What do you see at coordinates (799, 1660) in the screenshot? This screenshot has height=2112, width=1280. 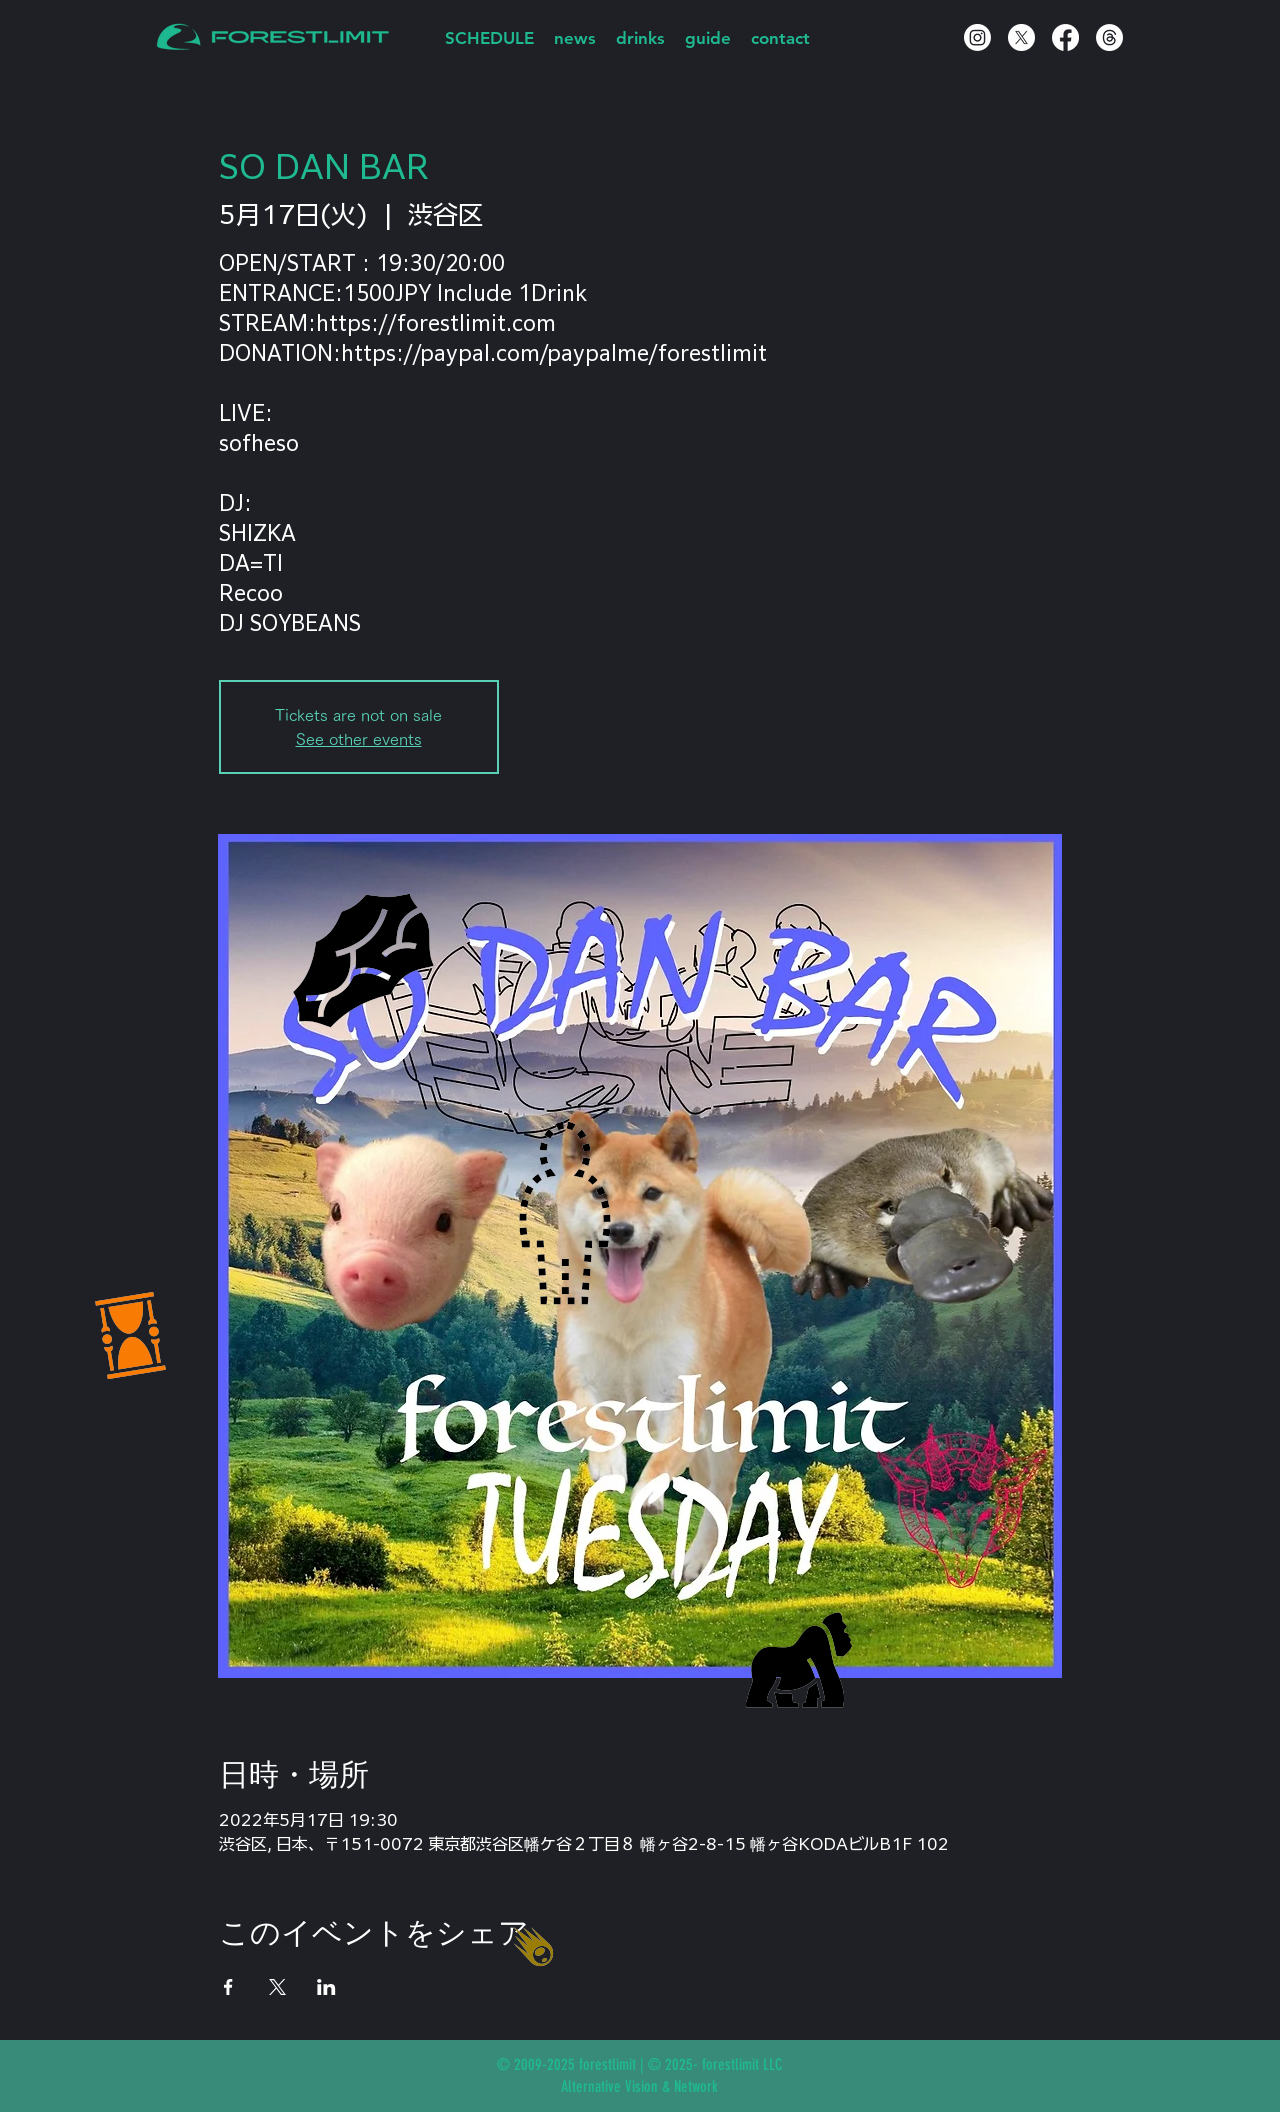 I see `gorilla character or avatar selection` at bounding box center [799, 1660].